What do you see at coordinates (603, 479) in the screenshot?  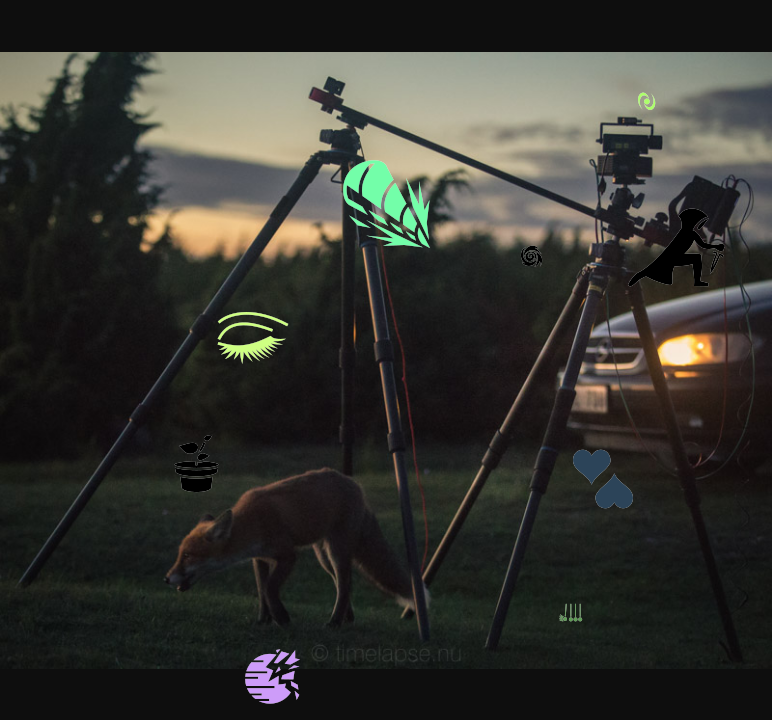 I see `toggle between like and dislike` at bounding box center [603, 479].